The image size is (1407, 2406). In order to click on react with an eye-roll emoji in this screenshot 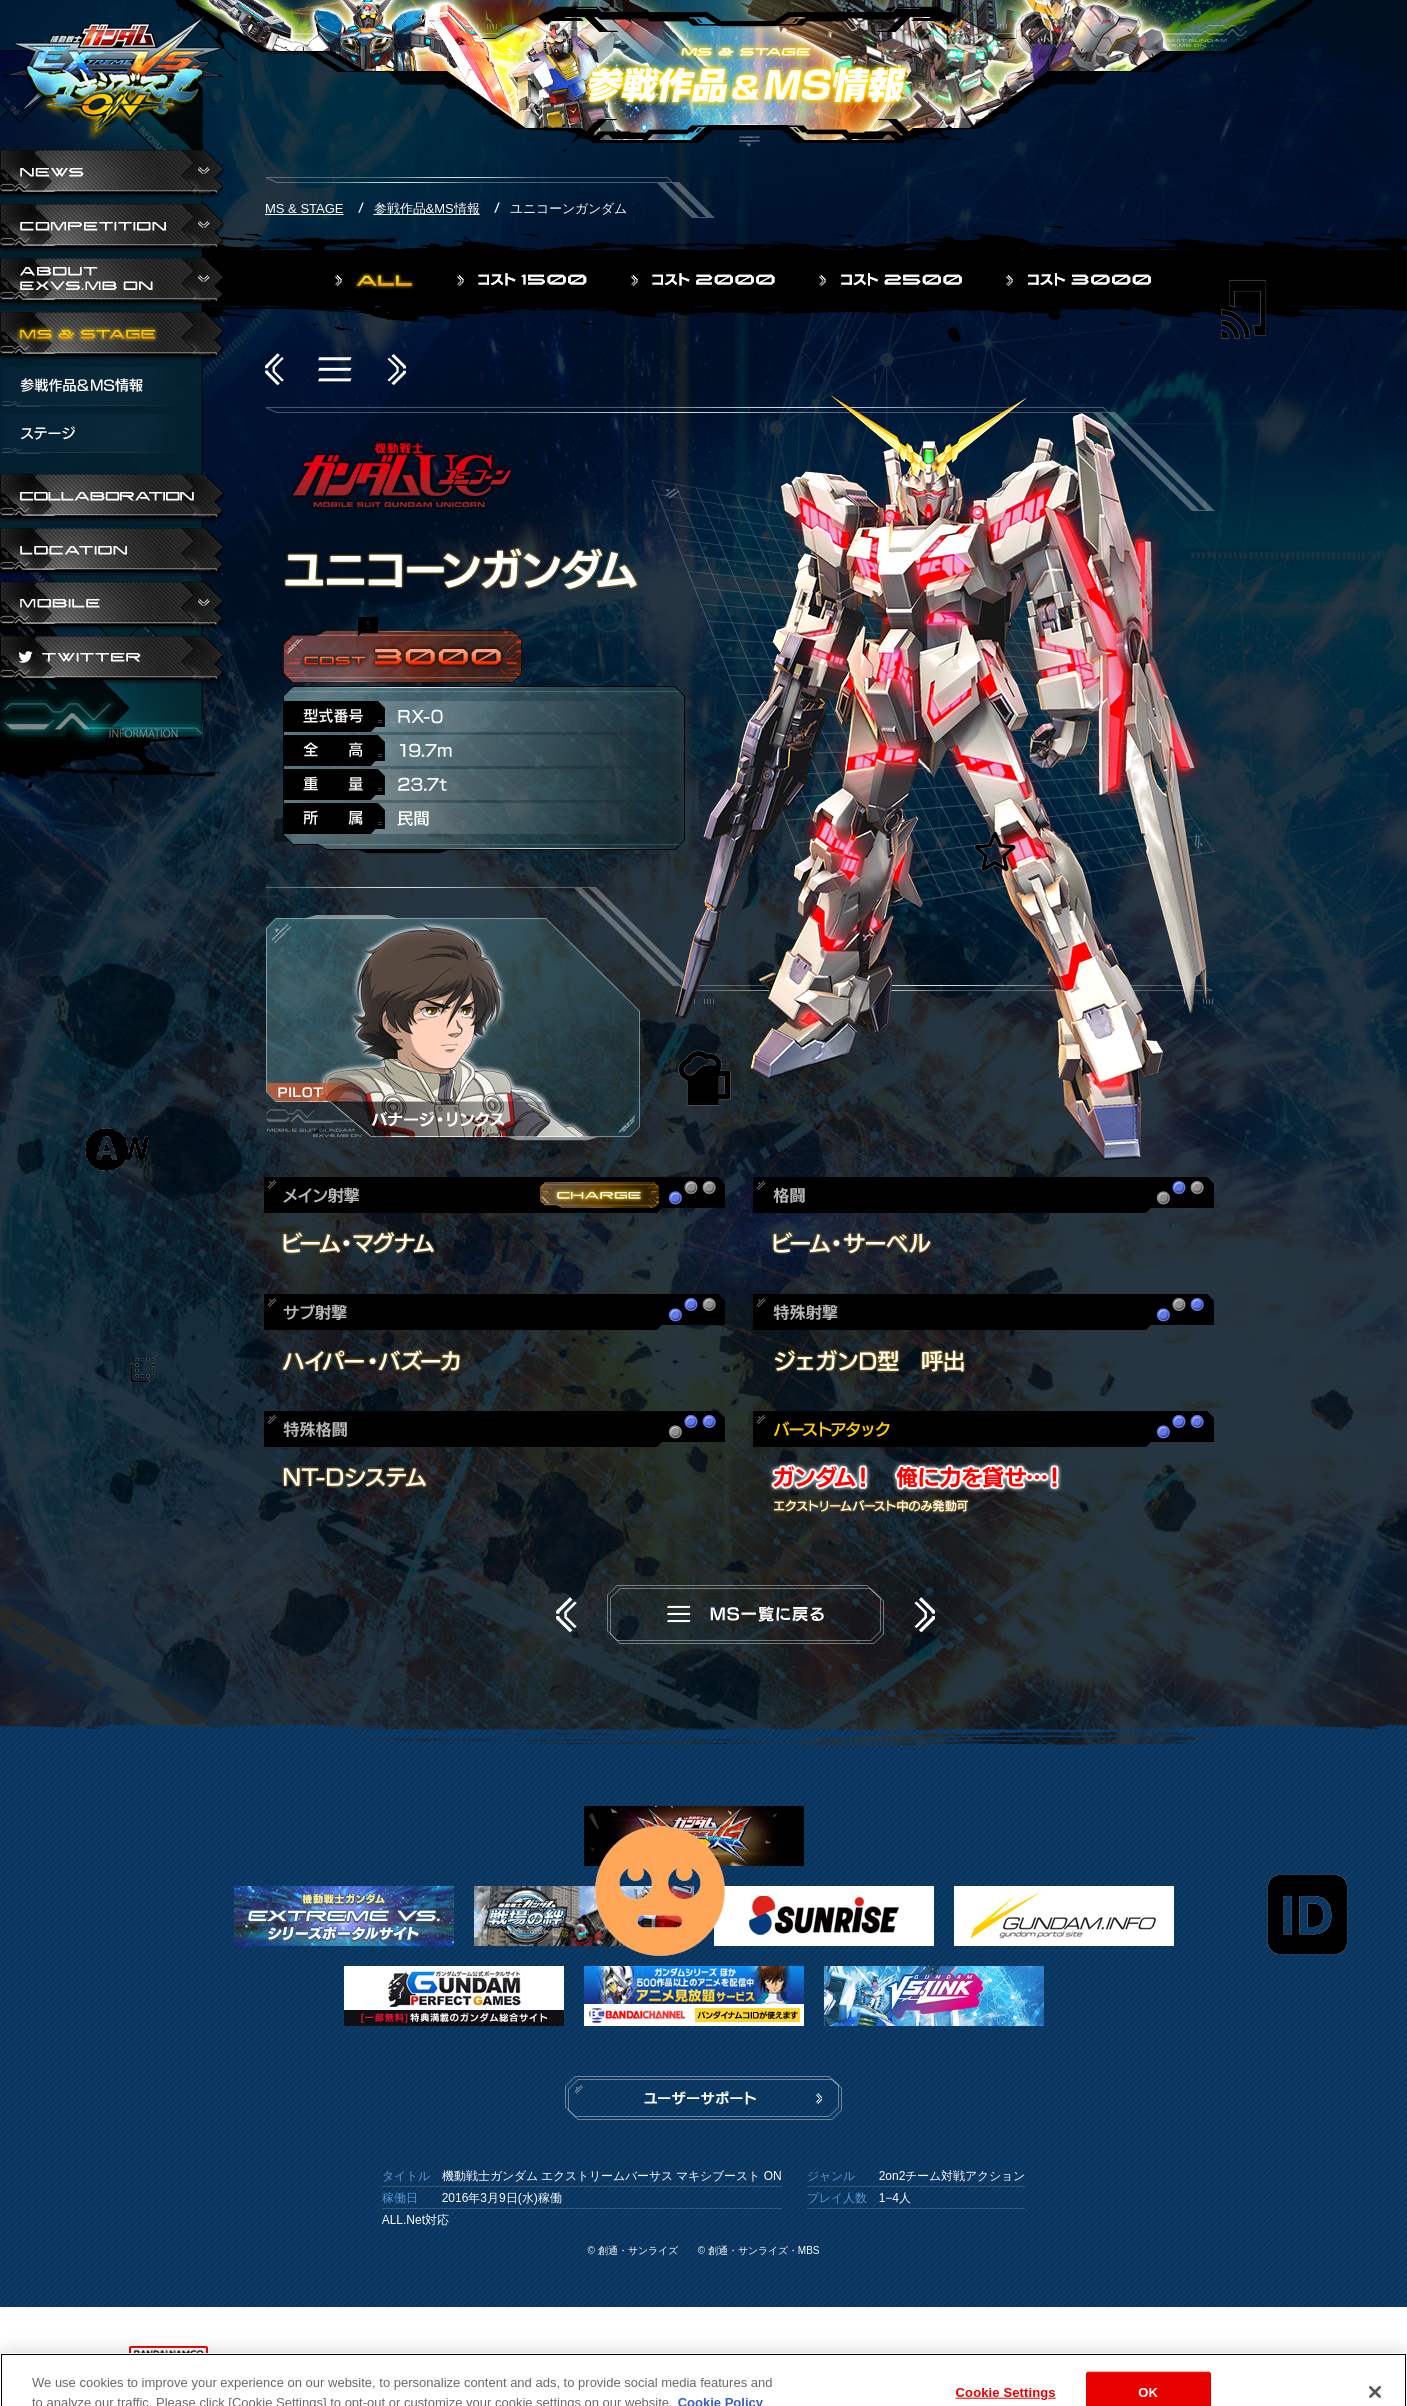, I will do `click(660, 1891)`.